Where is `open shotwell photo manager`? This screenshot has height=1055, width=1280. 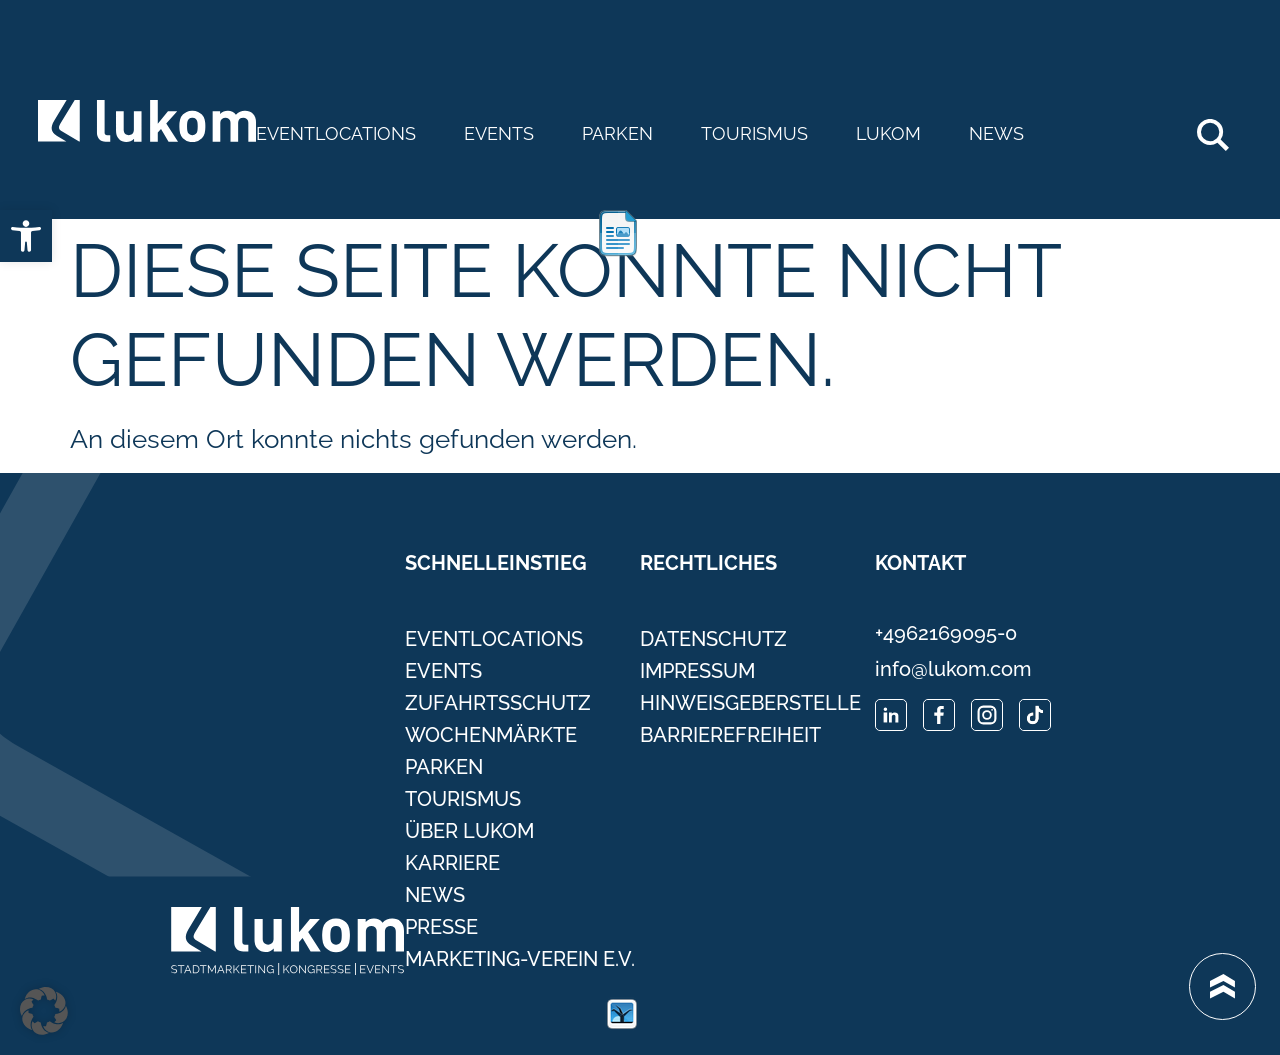 open shotwell photo manager is located at coordinates (622, 1014).